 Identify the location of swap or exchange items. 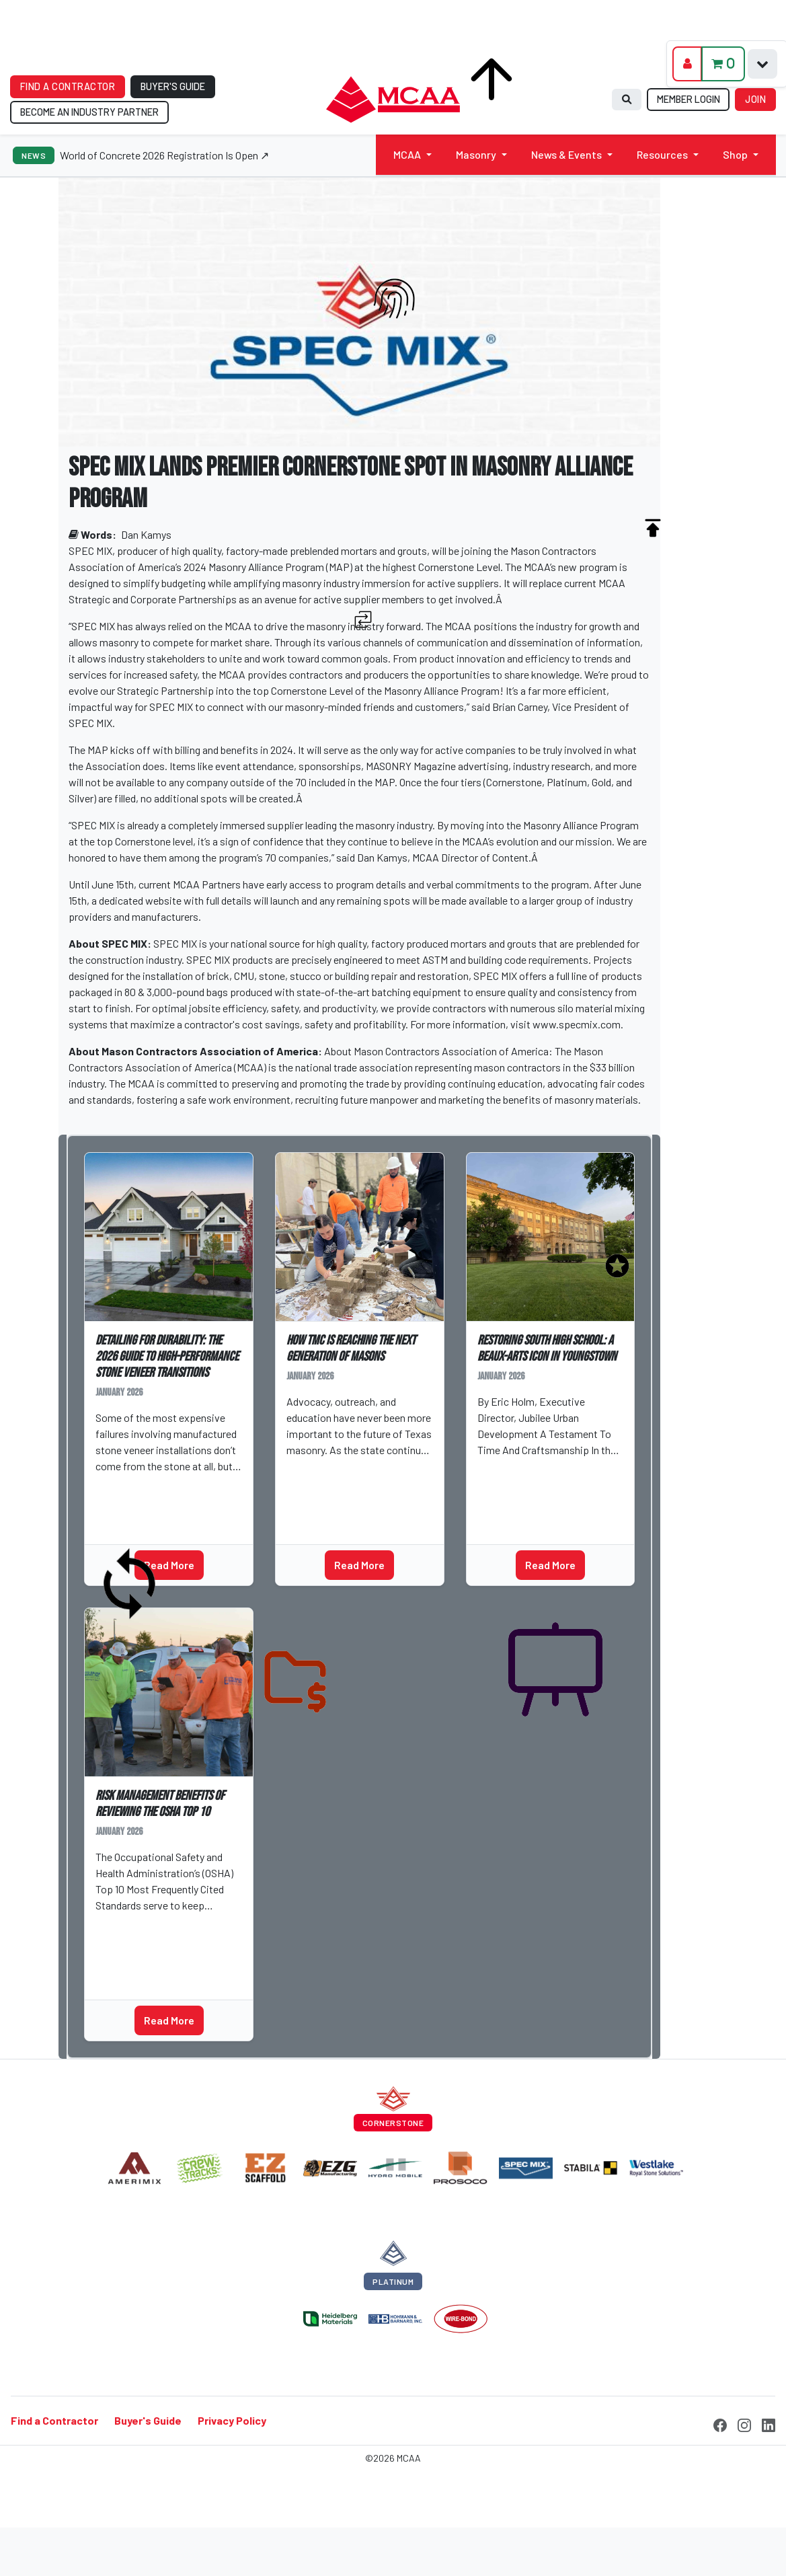
(363, 619).